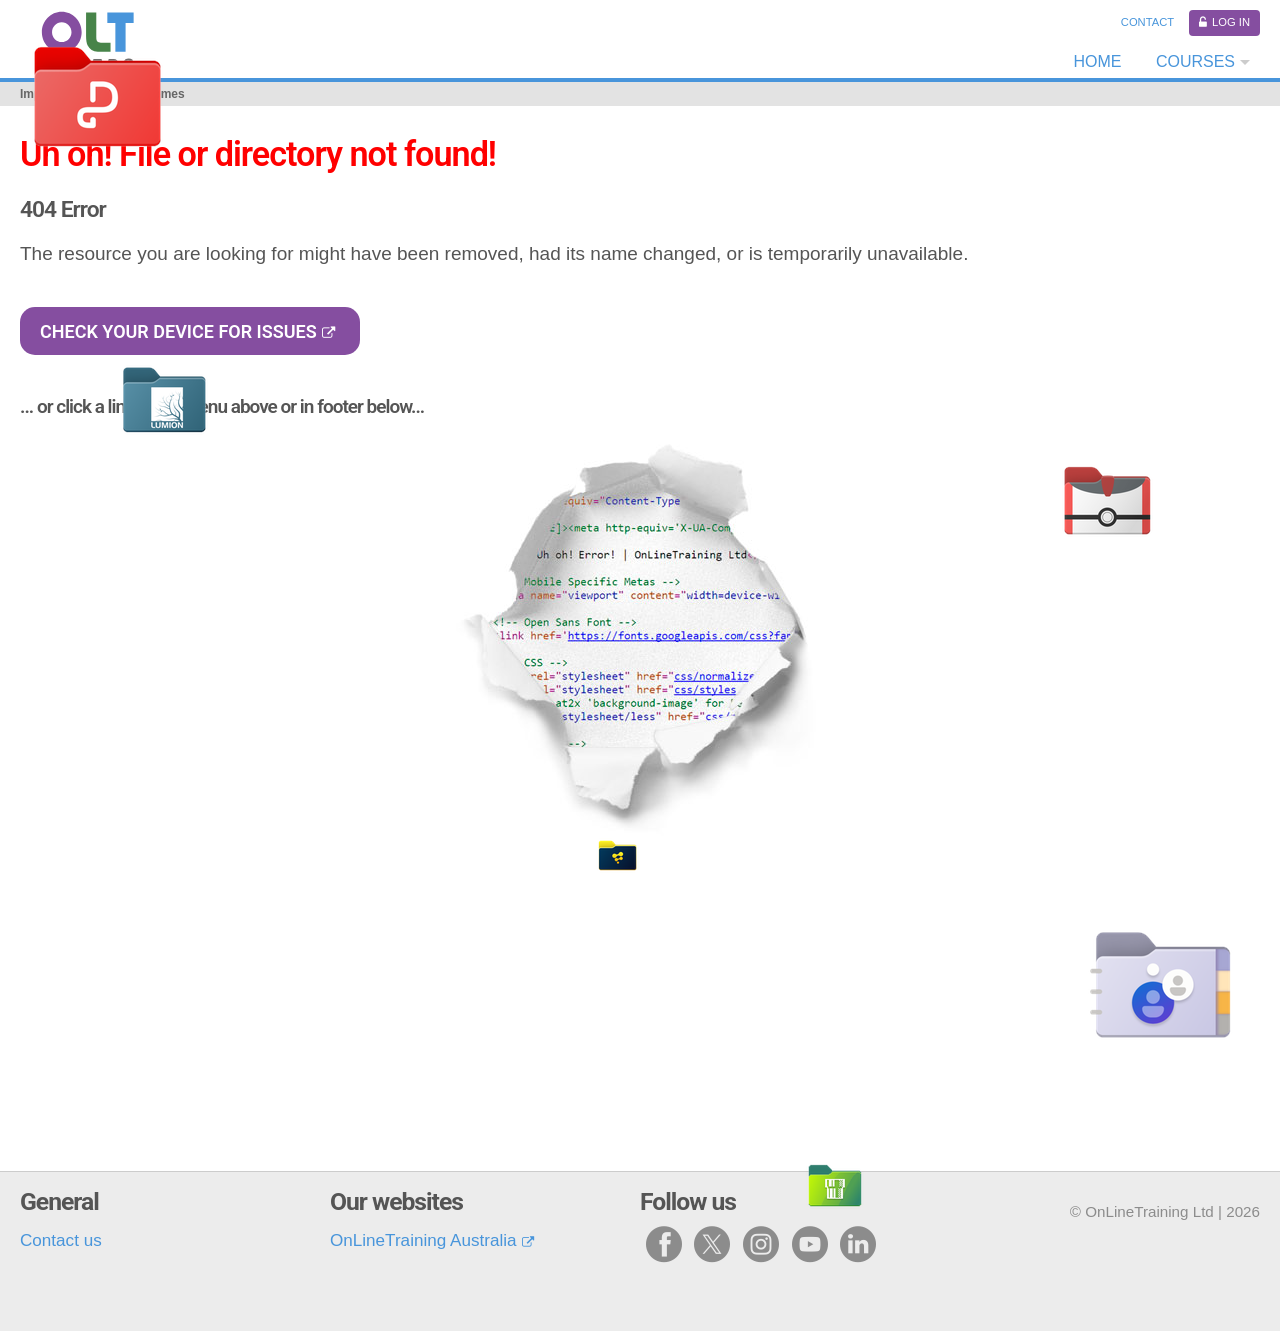 This screenshot has height=1331, width=1280. I want to click on open folder containing pokémon timer ball assets, so click(1107, 503).